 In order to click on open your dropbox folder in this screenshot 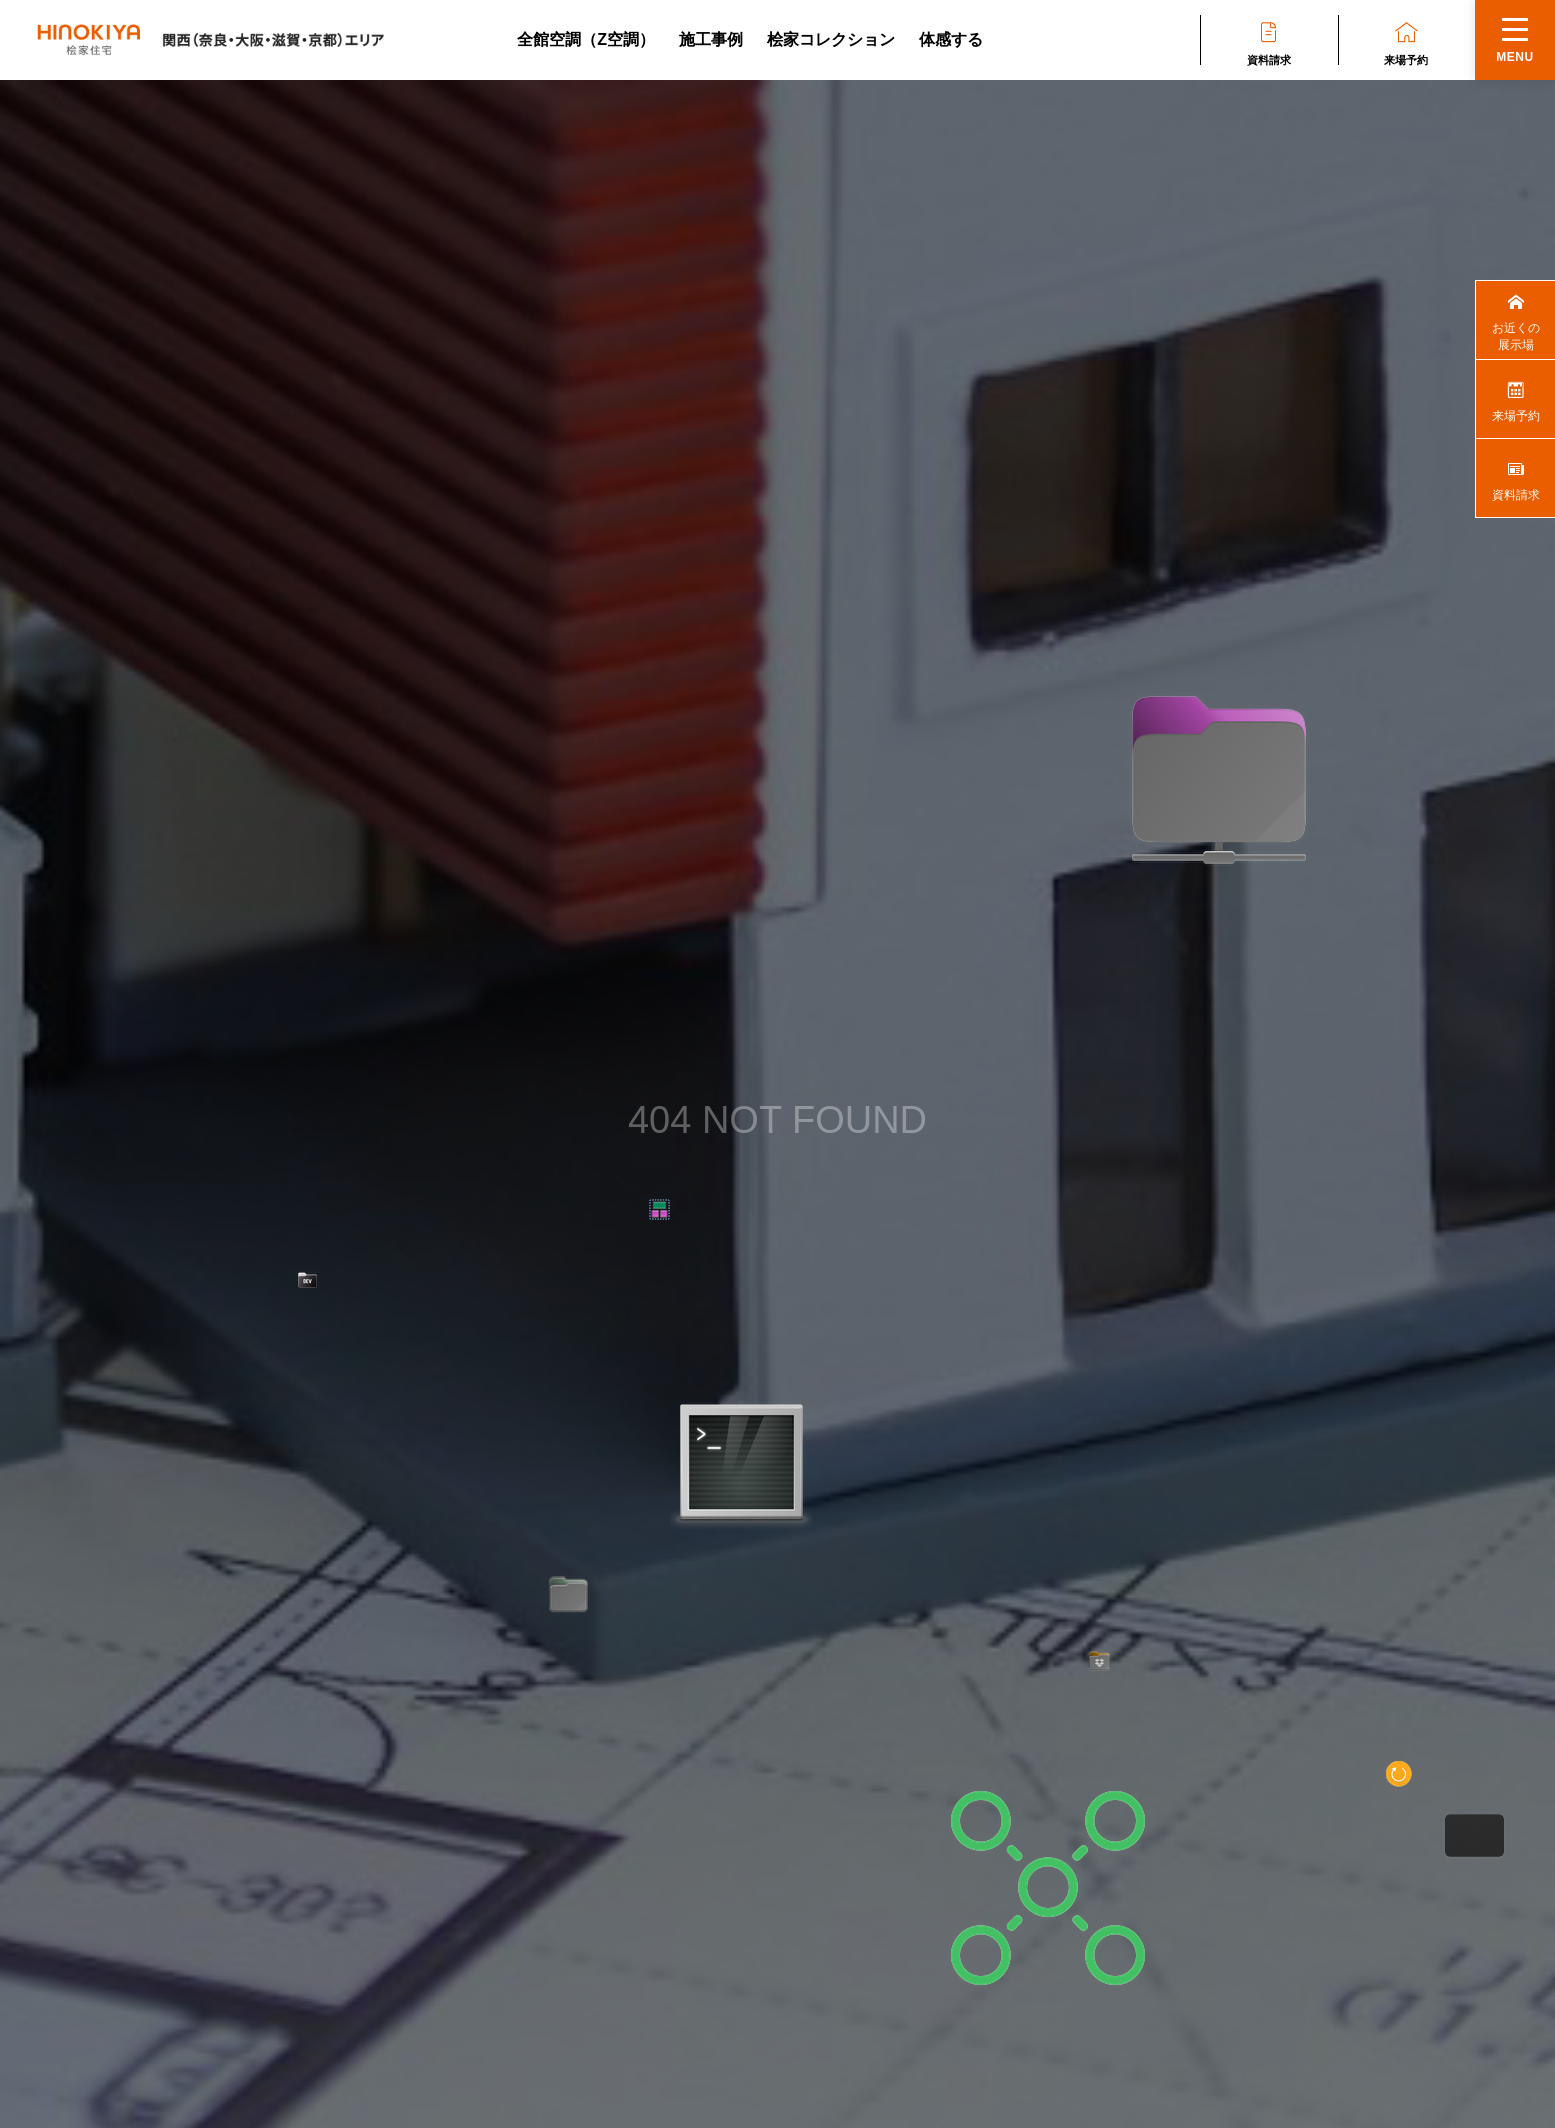, I will do `click(1099, 1660)`.